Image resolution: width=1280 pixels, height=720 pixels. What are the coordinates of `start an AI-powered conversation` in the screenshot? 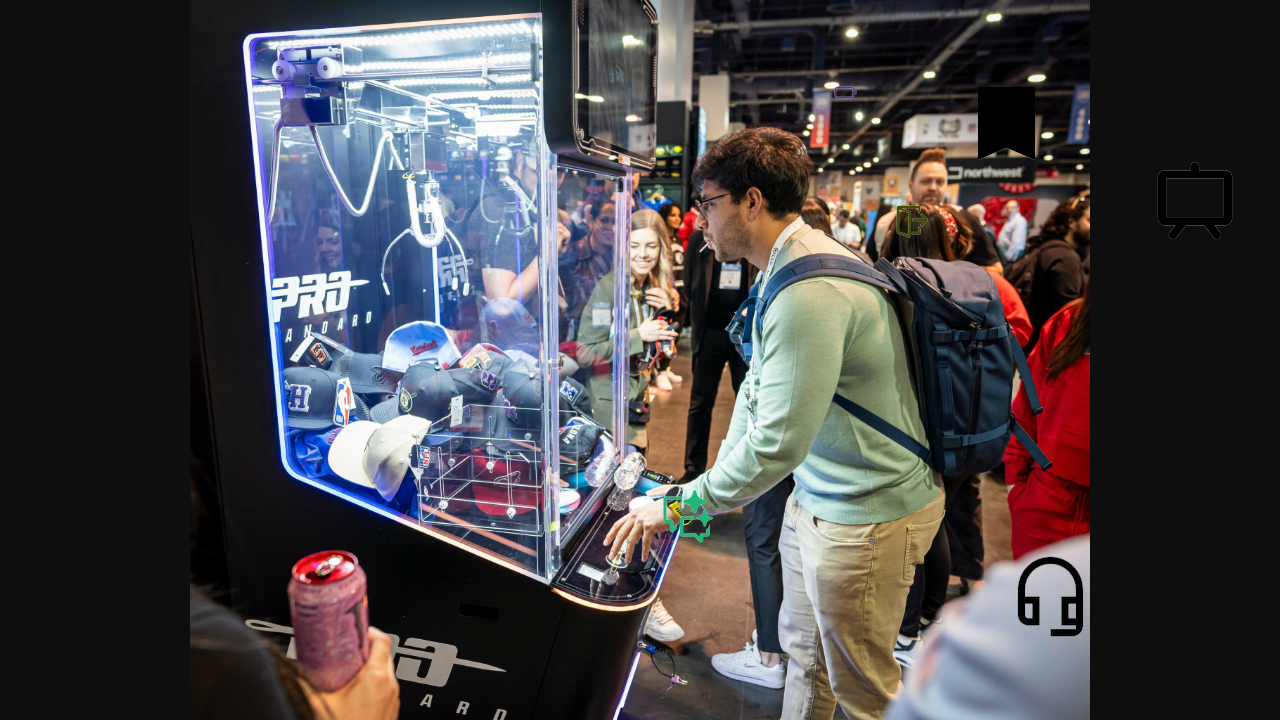 It's located at (686, 516).